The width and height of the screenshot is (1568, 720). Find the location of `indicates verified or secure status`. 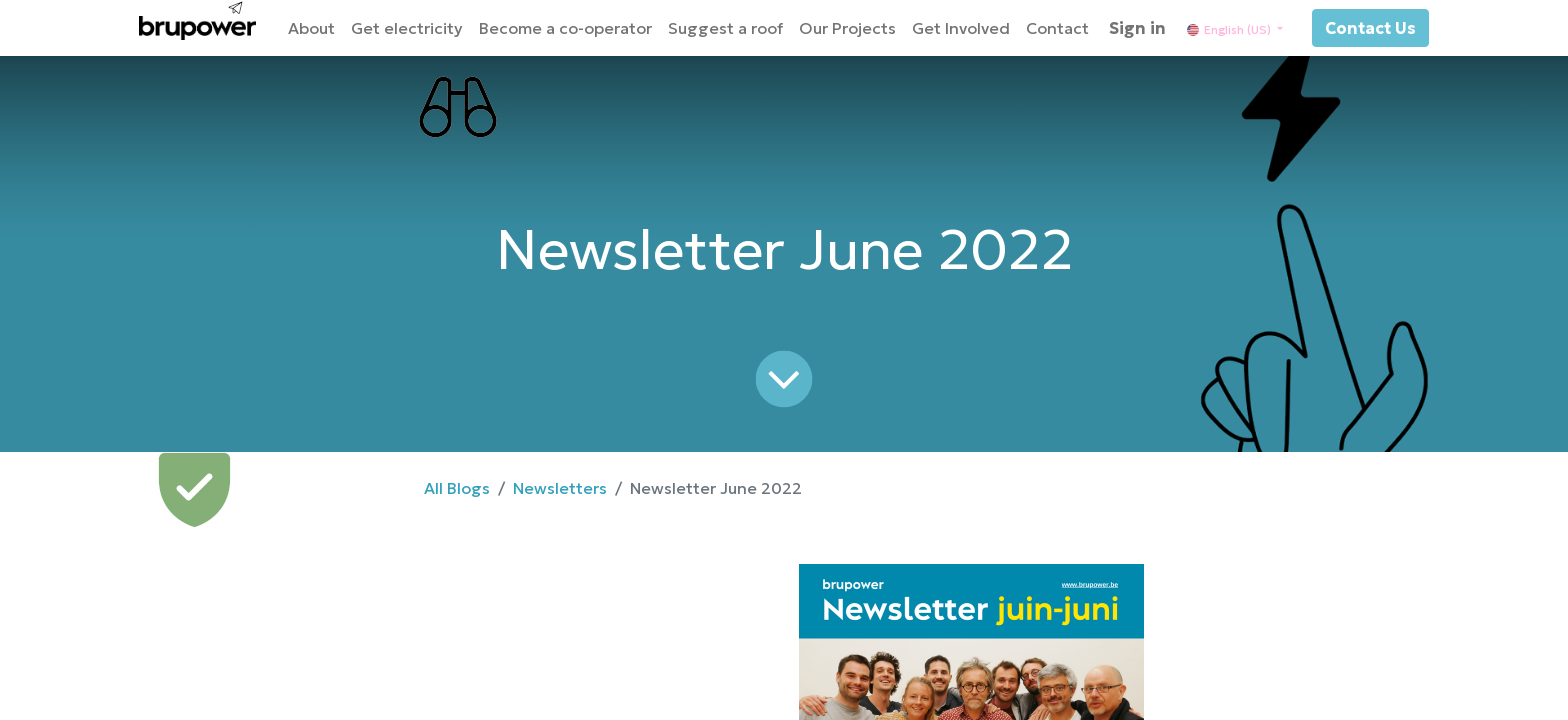

indicates verified or secure status is located at coordinates (194, 485).